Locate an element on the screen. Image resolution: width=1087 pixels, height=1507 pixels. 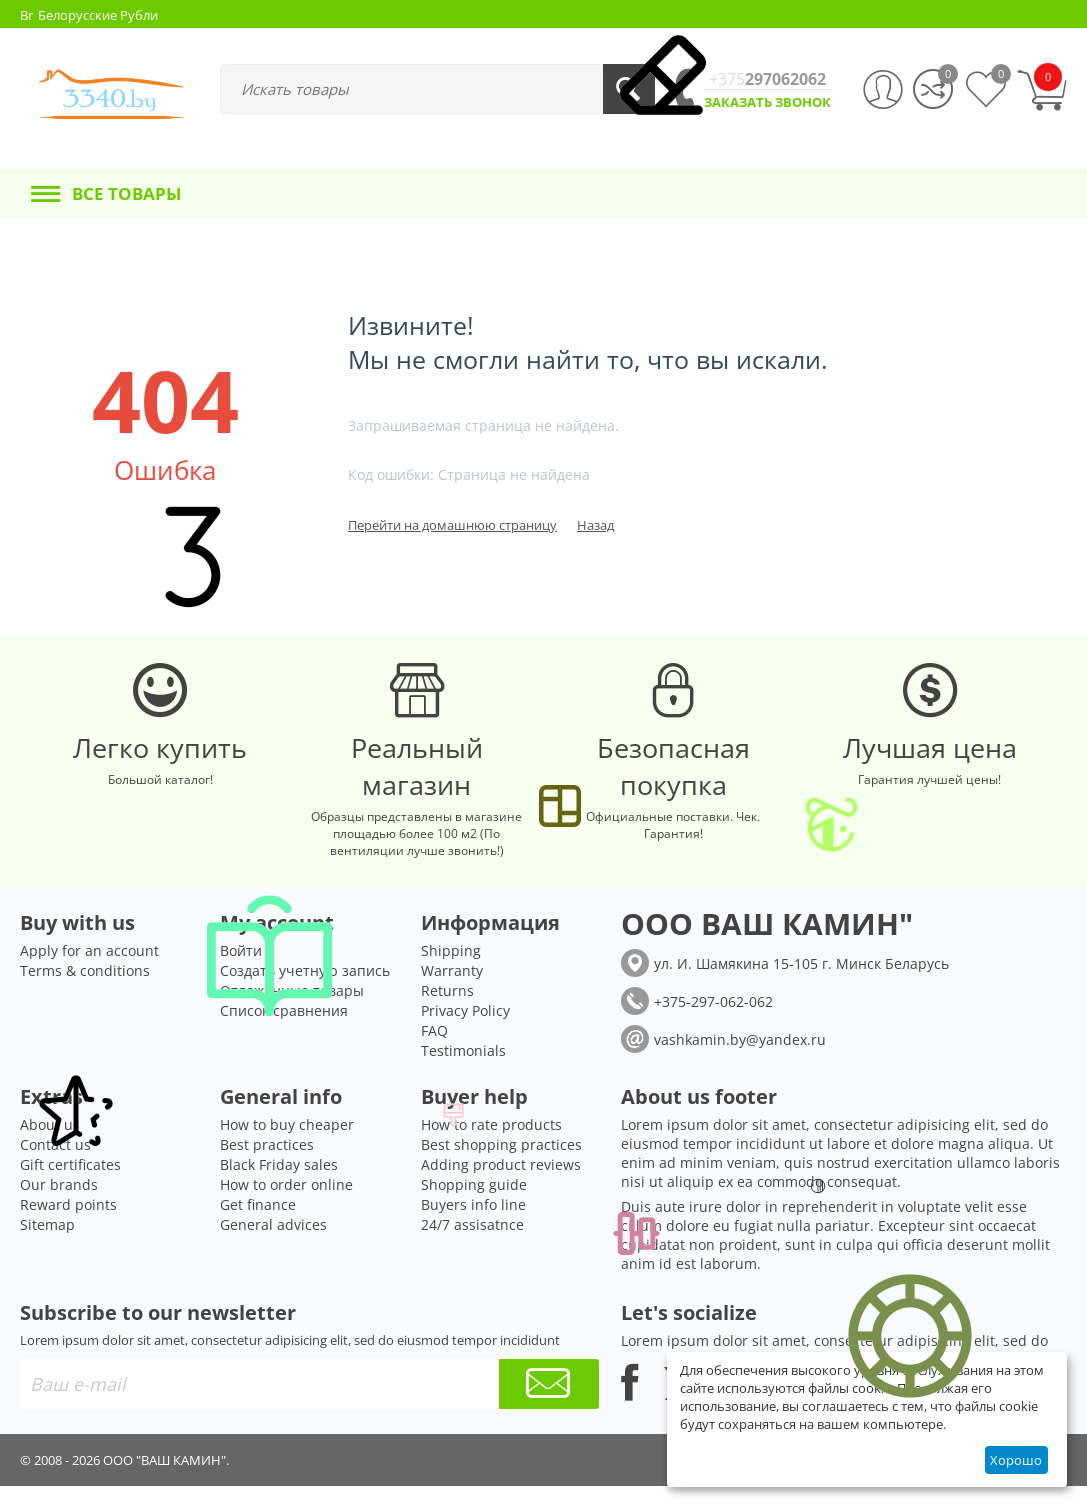
view dashboard or board layout is located at coordinates (560, 806).